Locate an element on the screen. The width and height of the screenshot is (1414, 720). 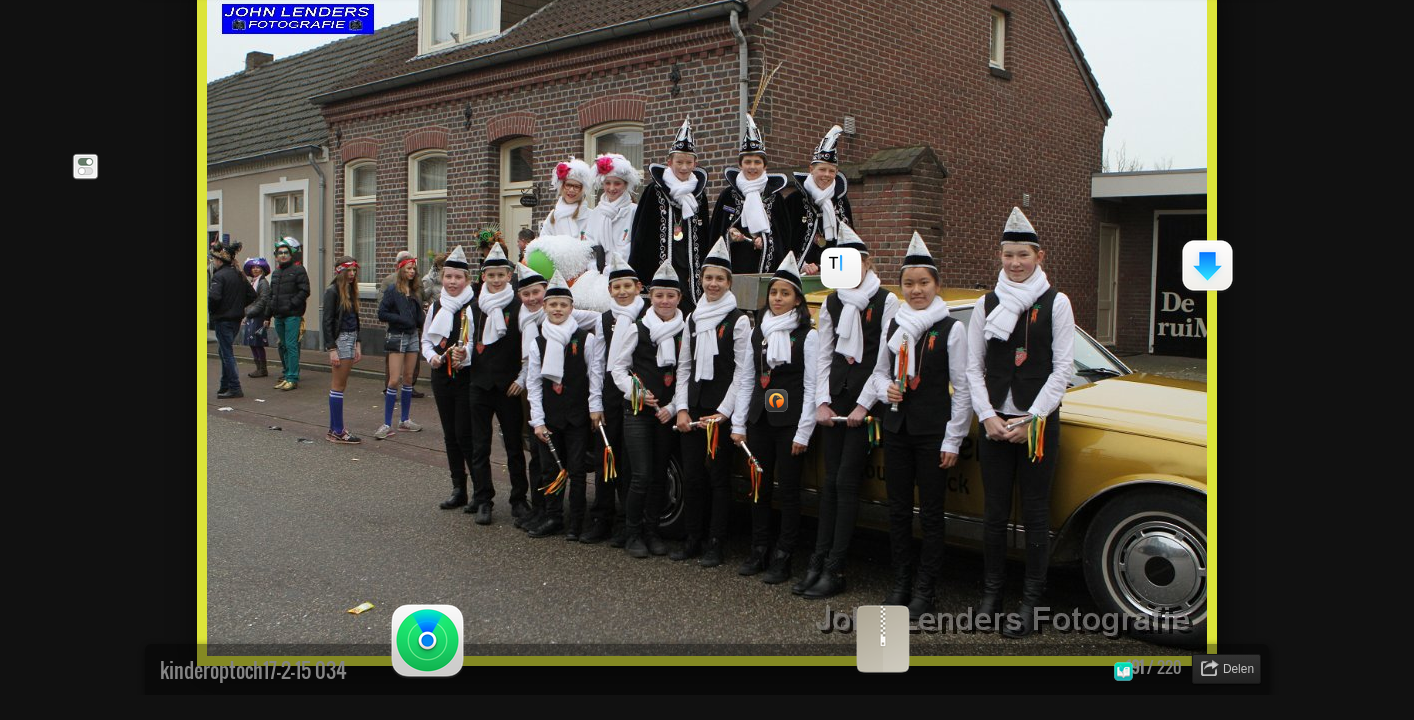
open kget download manager is located at coordinates (1207, 265).